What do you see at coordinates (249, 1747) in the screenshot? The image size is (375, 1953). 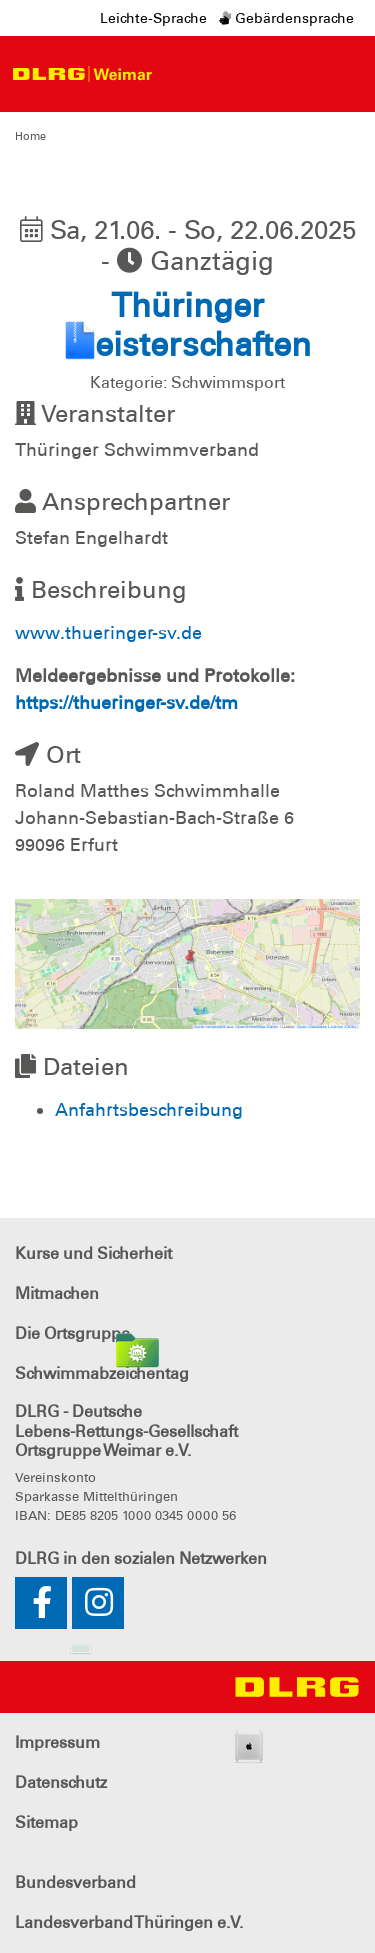 I see `mac pro desktop computer` at bounding box center [249, 1747].